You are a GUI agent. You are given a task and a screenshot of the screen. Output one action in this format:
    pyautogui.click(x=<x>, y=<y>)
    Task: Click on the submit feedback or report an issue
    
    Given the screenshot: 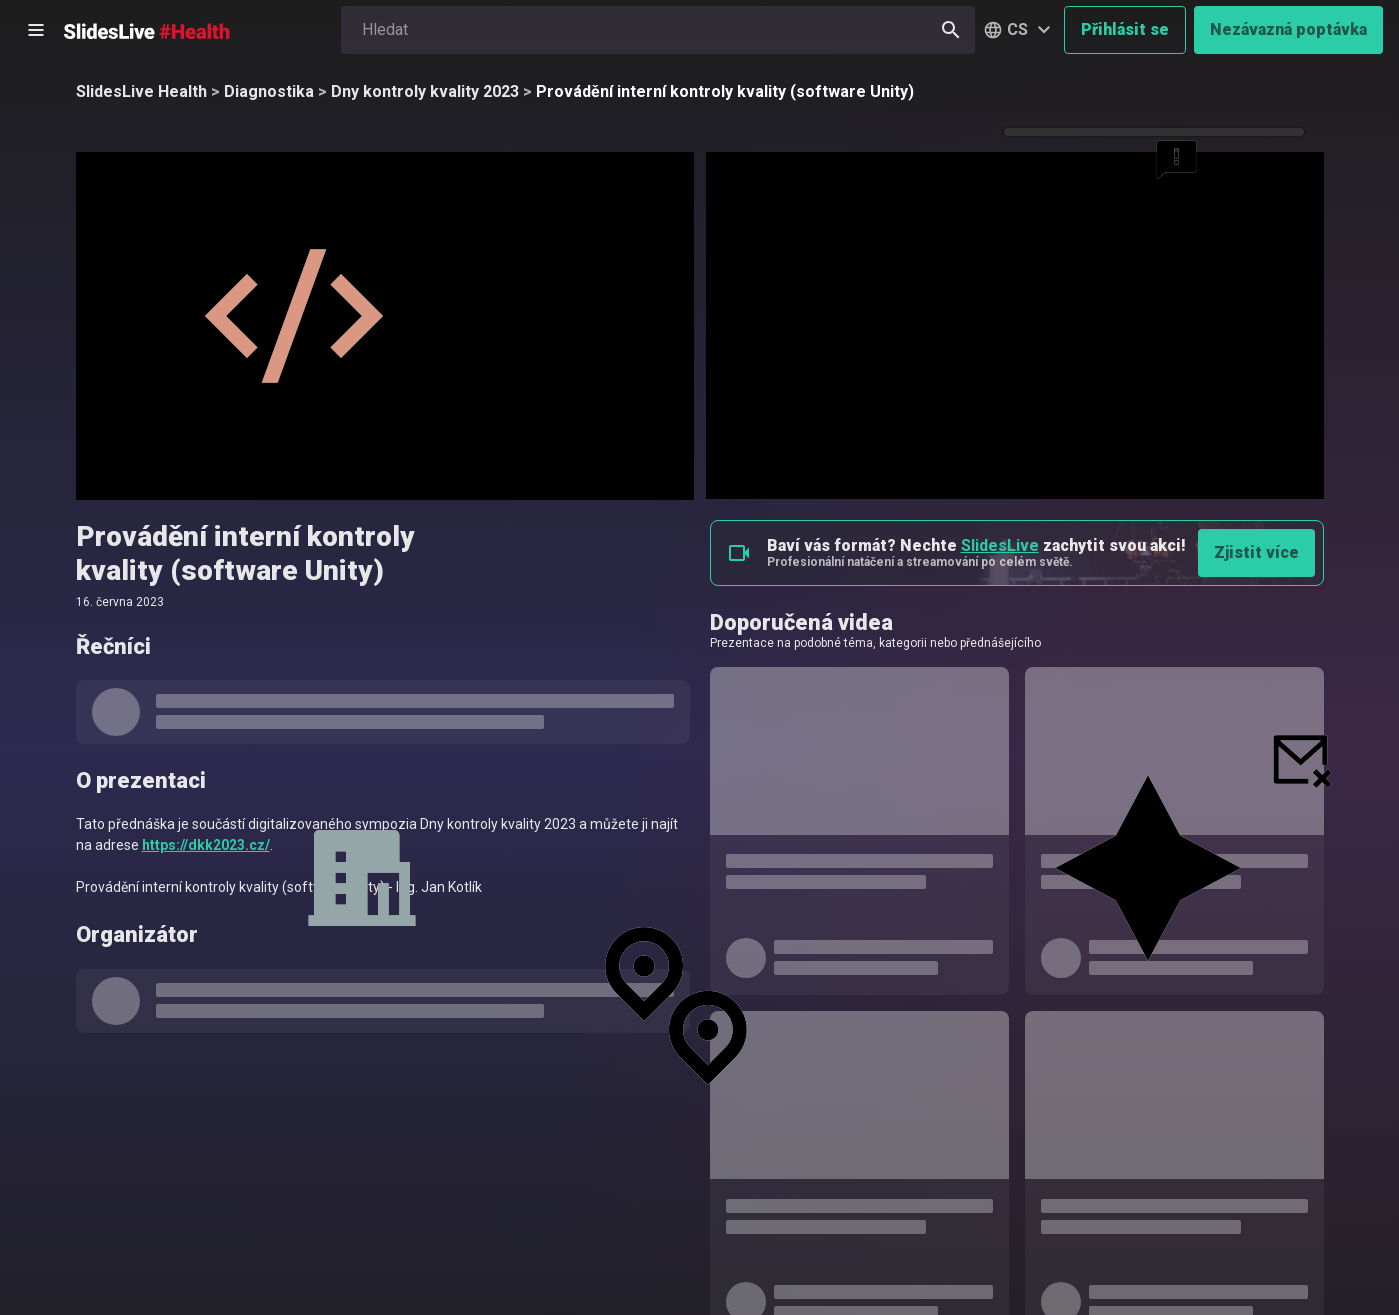 What is the action you would take?
    pyautogui.click(x=1176, y=158)
    